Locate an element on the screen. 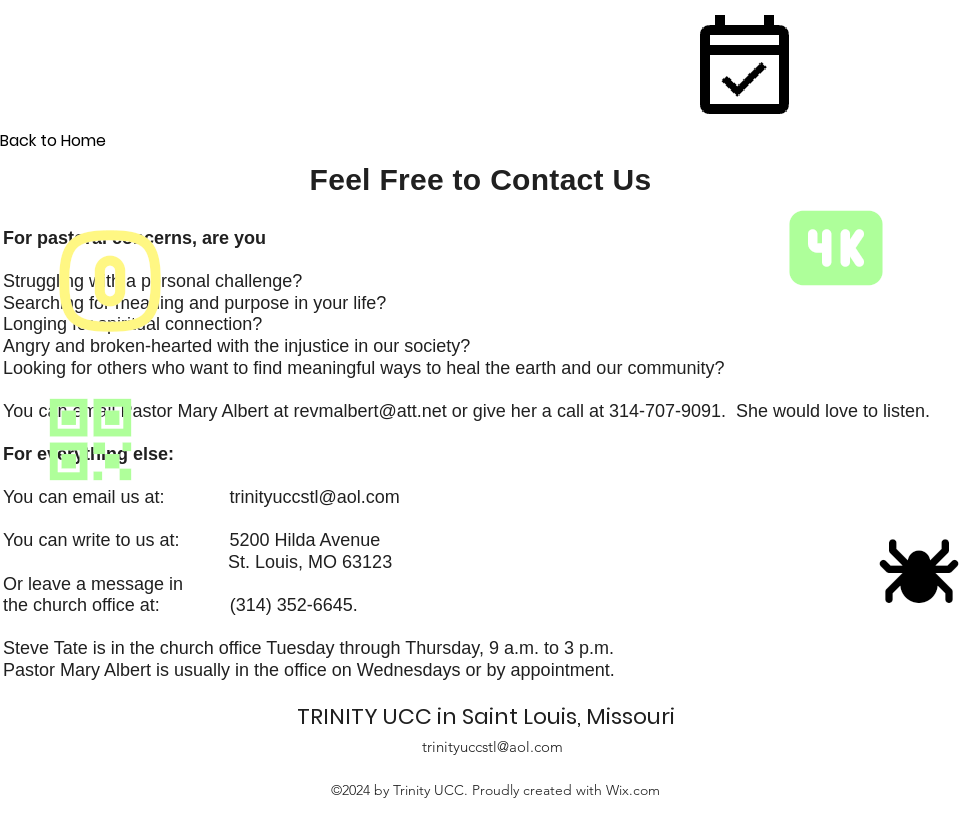  indicates a bug or error in the system is located at coordinates (919, 573).